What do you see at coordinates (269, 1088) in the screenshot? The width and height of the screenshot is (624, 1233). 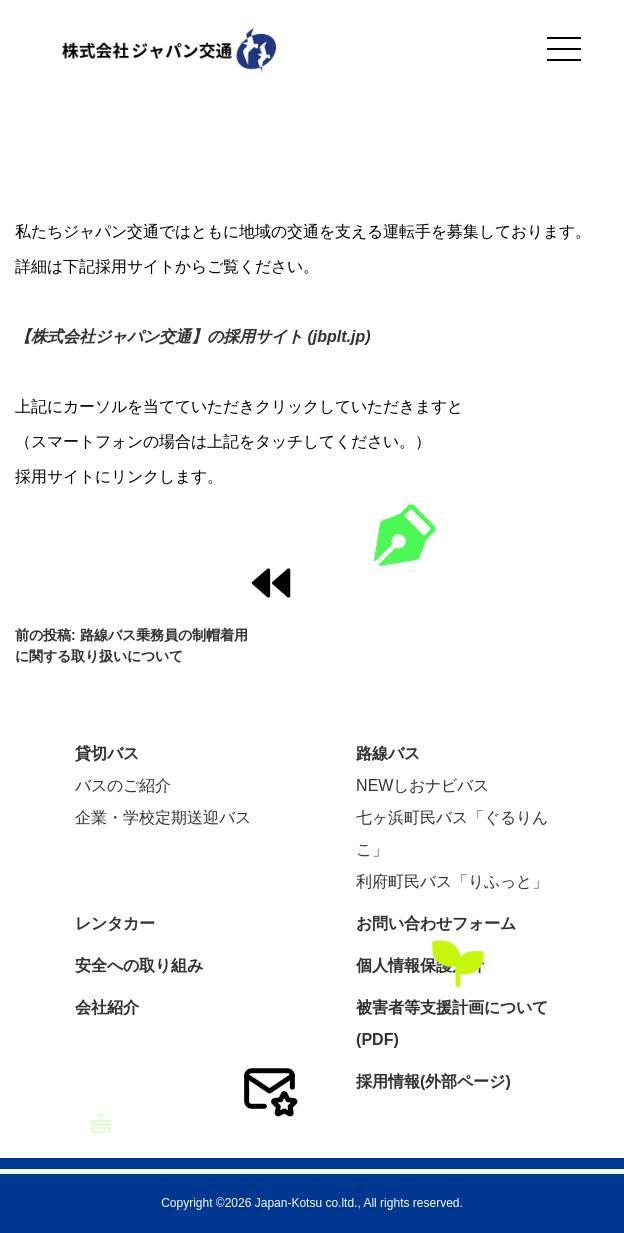 I see `view starred or important emails` at bounding box center [269, 1088].